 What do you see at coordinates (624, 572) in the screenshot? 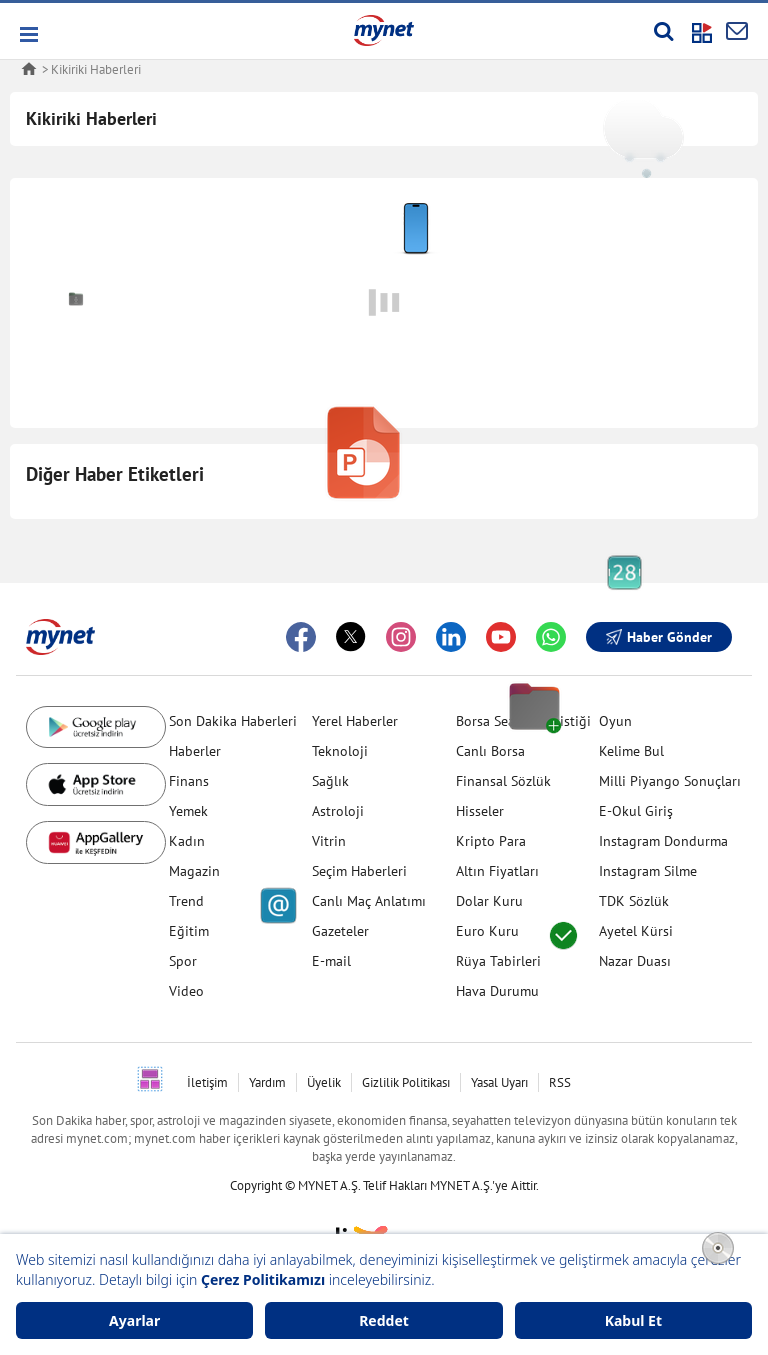
I see `open the calendar app` at bounding box center [624, 572].